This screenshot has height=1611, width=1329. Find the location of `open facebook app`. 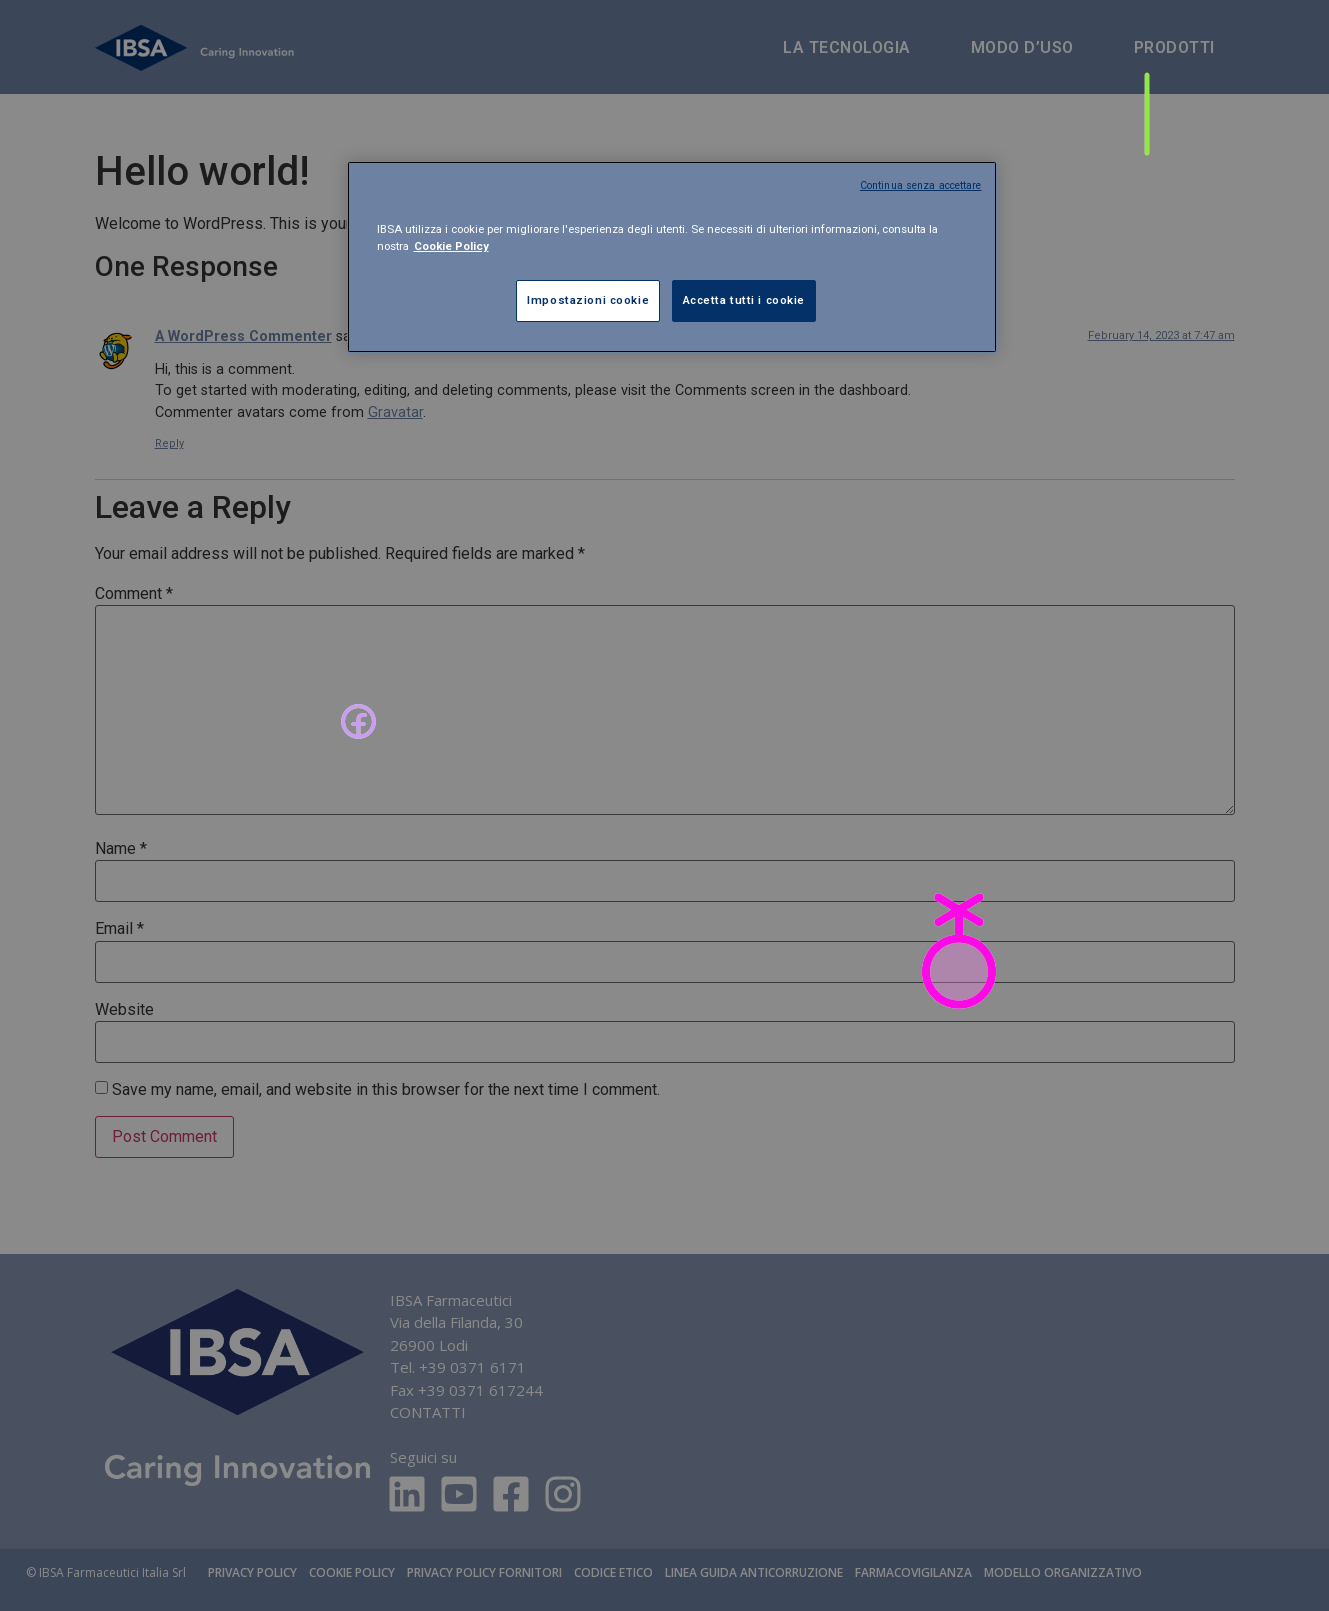

open facebook app is located at coordinates (358, 721).